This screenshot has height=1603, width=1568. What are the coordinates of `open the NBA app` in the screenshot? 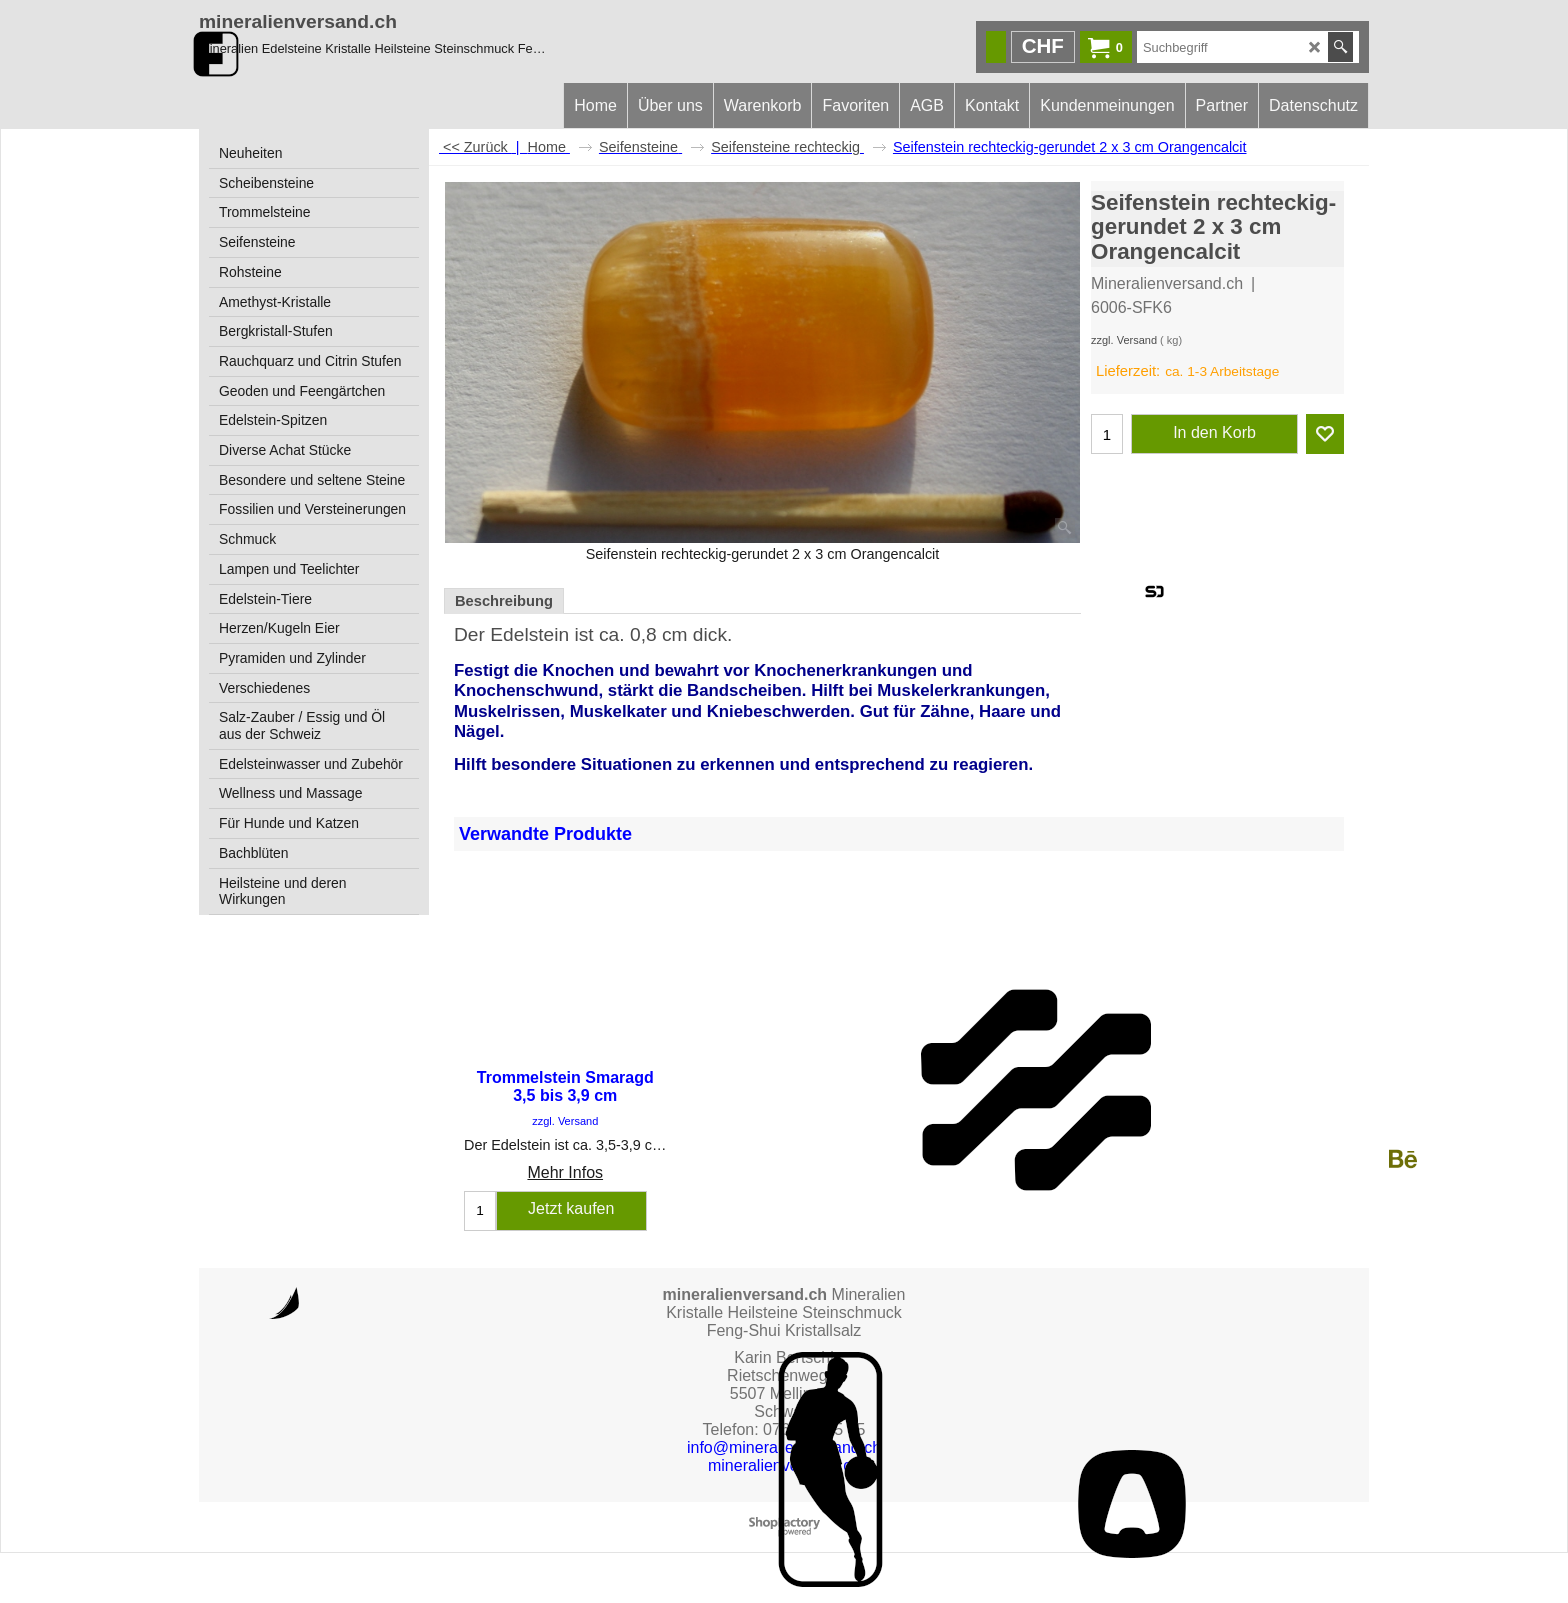 It's located at (830, 1469).